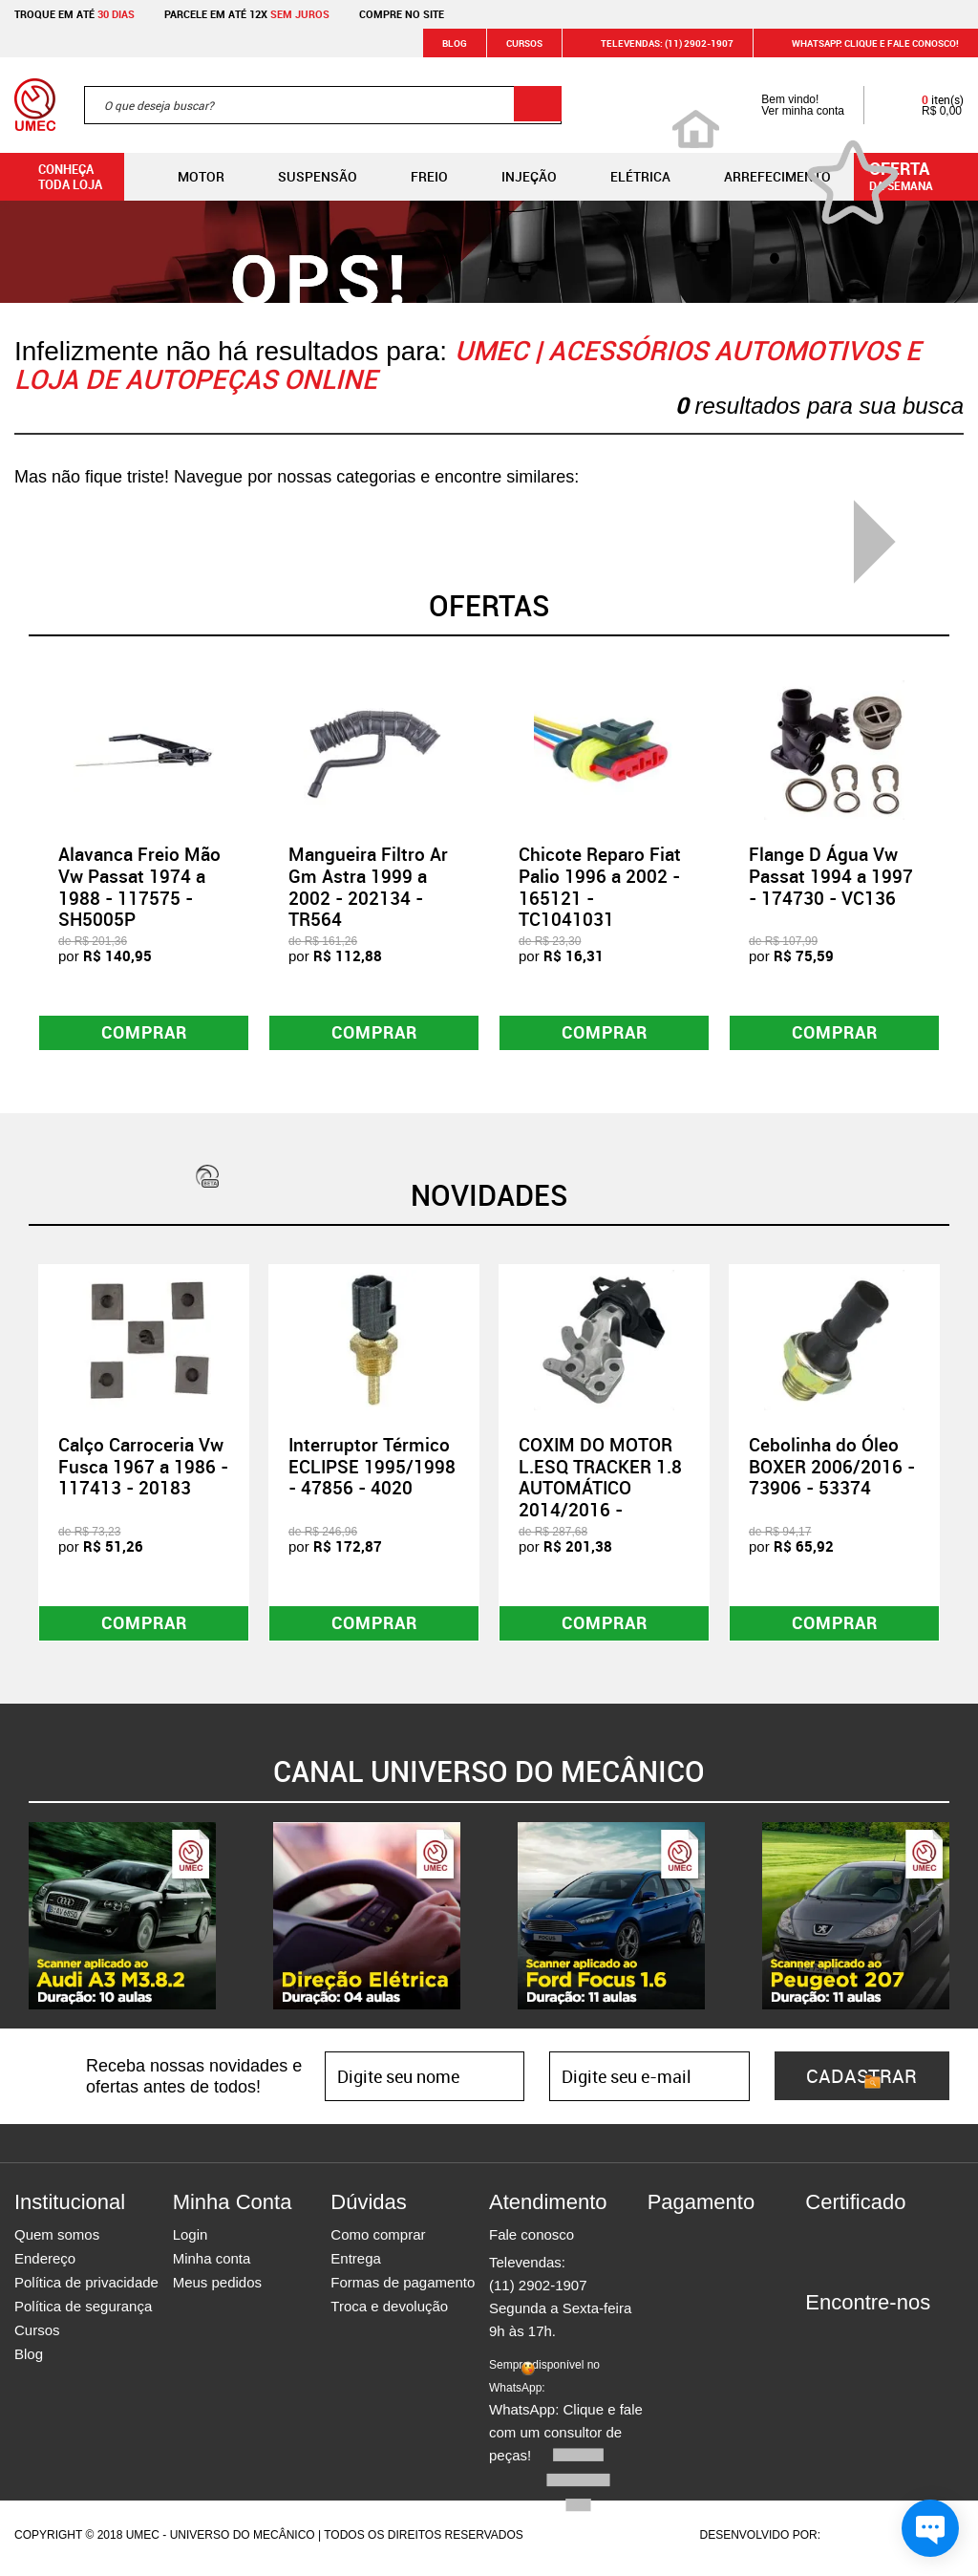  Describe the element at coordinates (695, 130) in the screenshot. I see `navigate to home screen` at that location.